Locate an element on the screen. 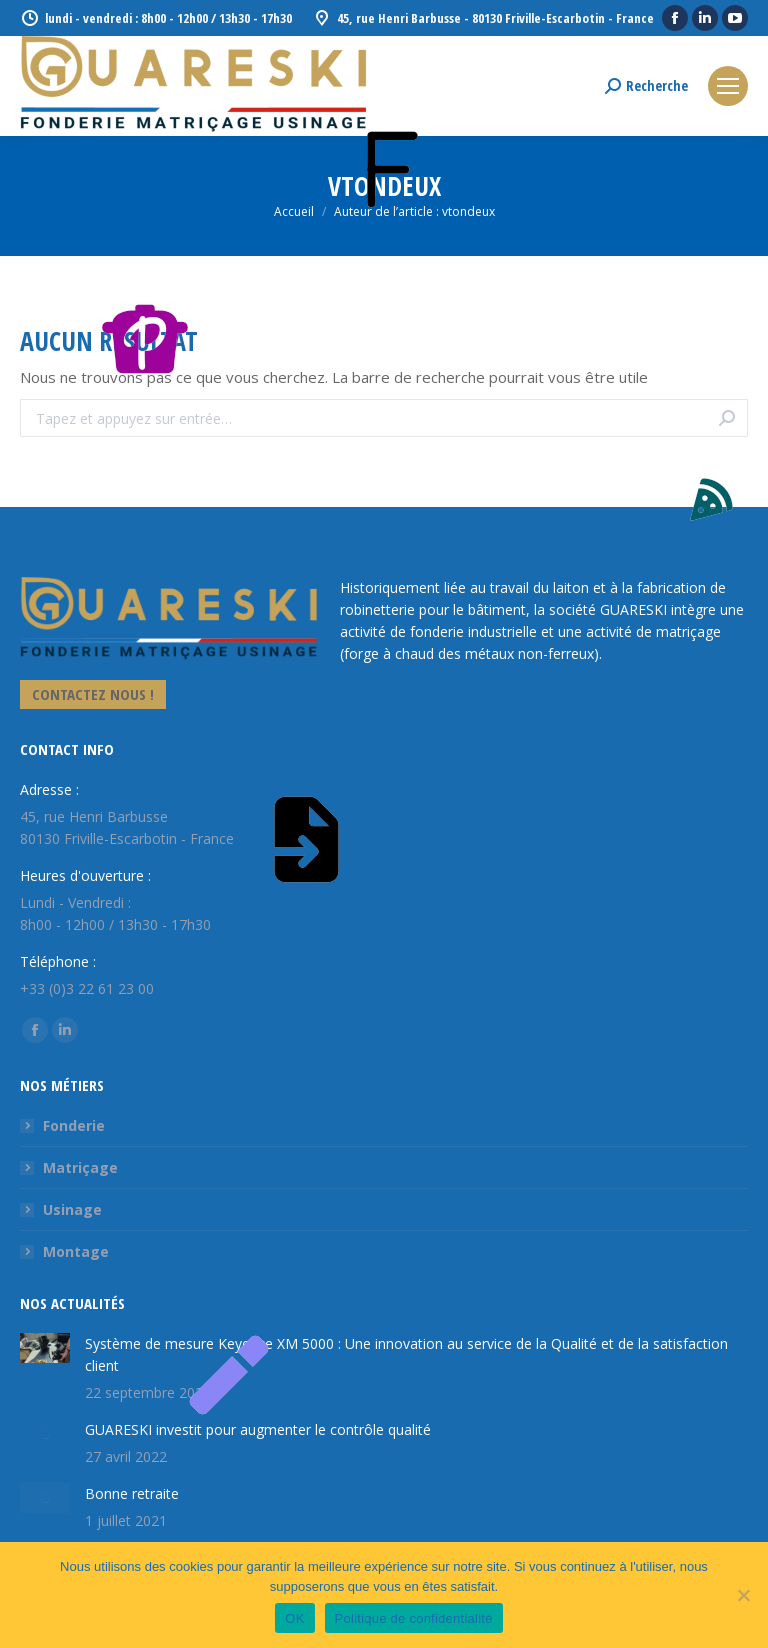 The image size is (768, 1648). apply automatic enhancements or effects is located at coordinates (229, 1375).